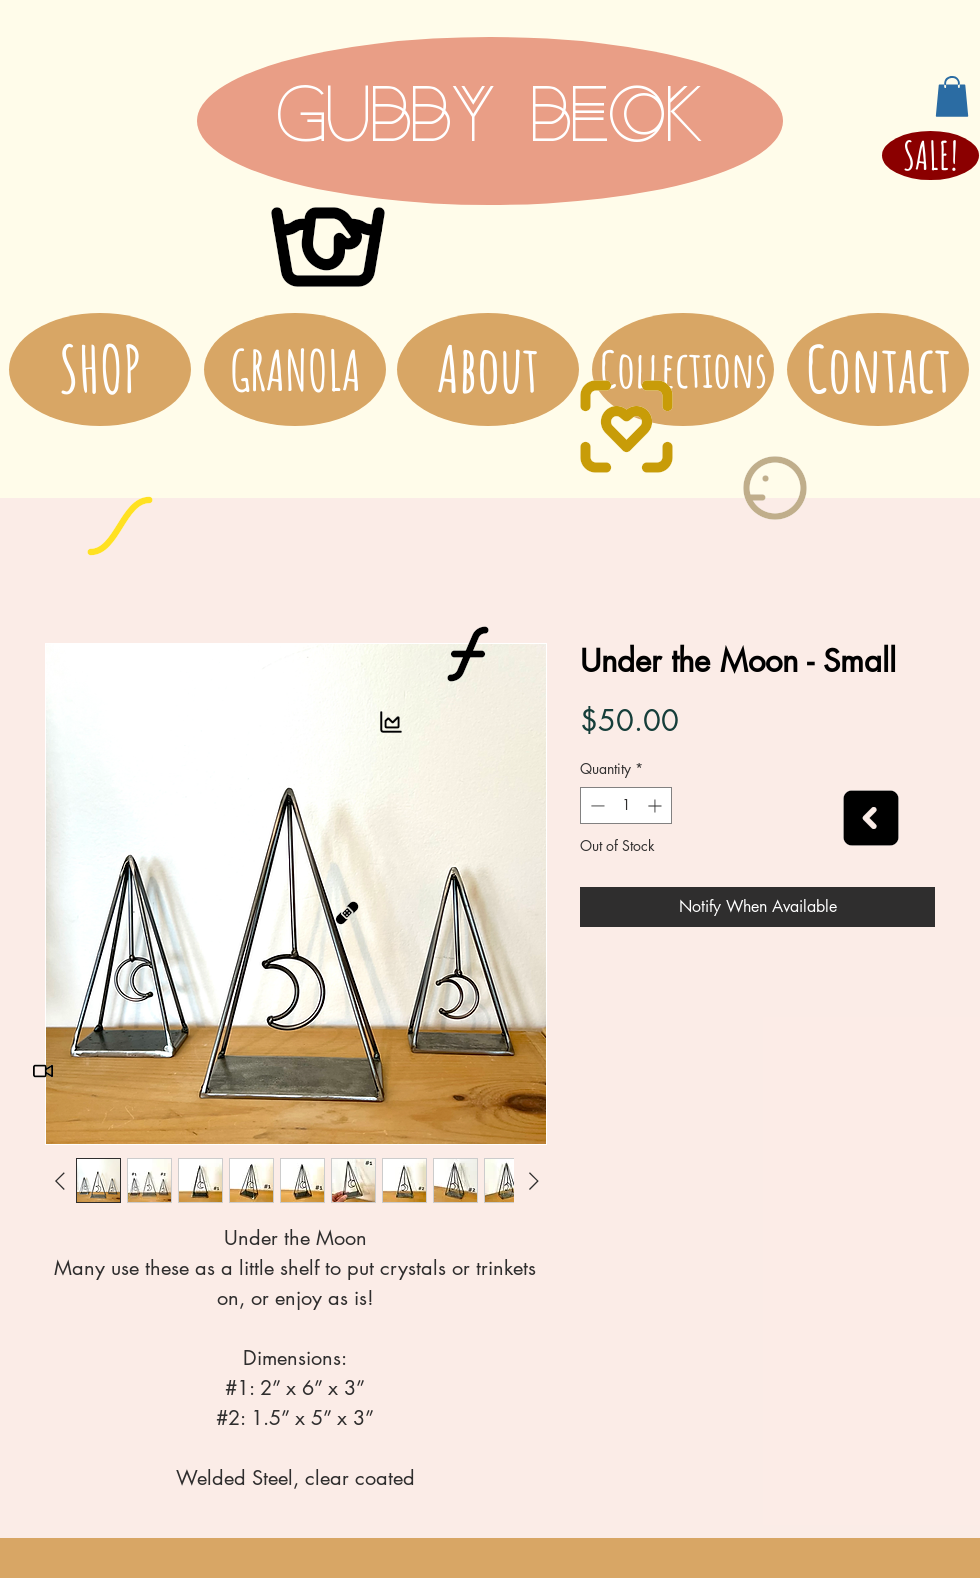  What do you see at coordinates (871, 818) in the screenshot?
I see `navigate back to the previous screen` at bounding box center [871, 818].